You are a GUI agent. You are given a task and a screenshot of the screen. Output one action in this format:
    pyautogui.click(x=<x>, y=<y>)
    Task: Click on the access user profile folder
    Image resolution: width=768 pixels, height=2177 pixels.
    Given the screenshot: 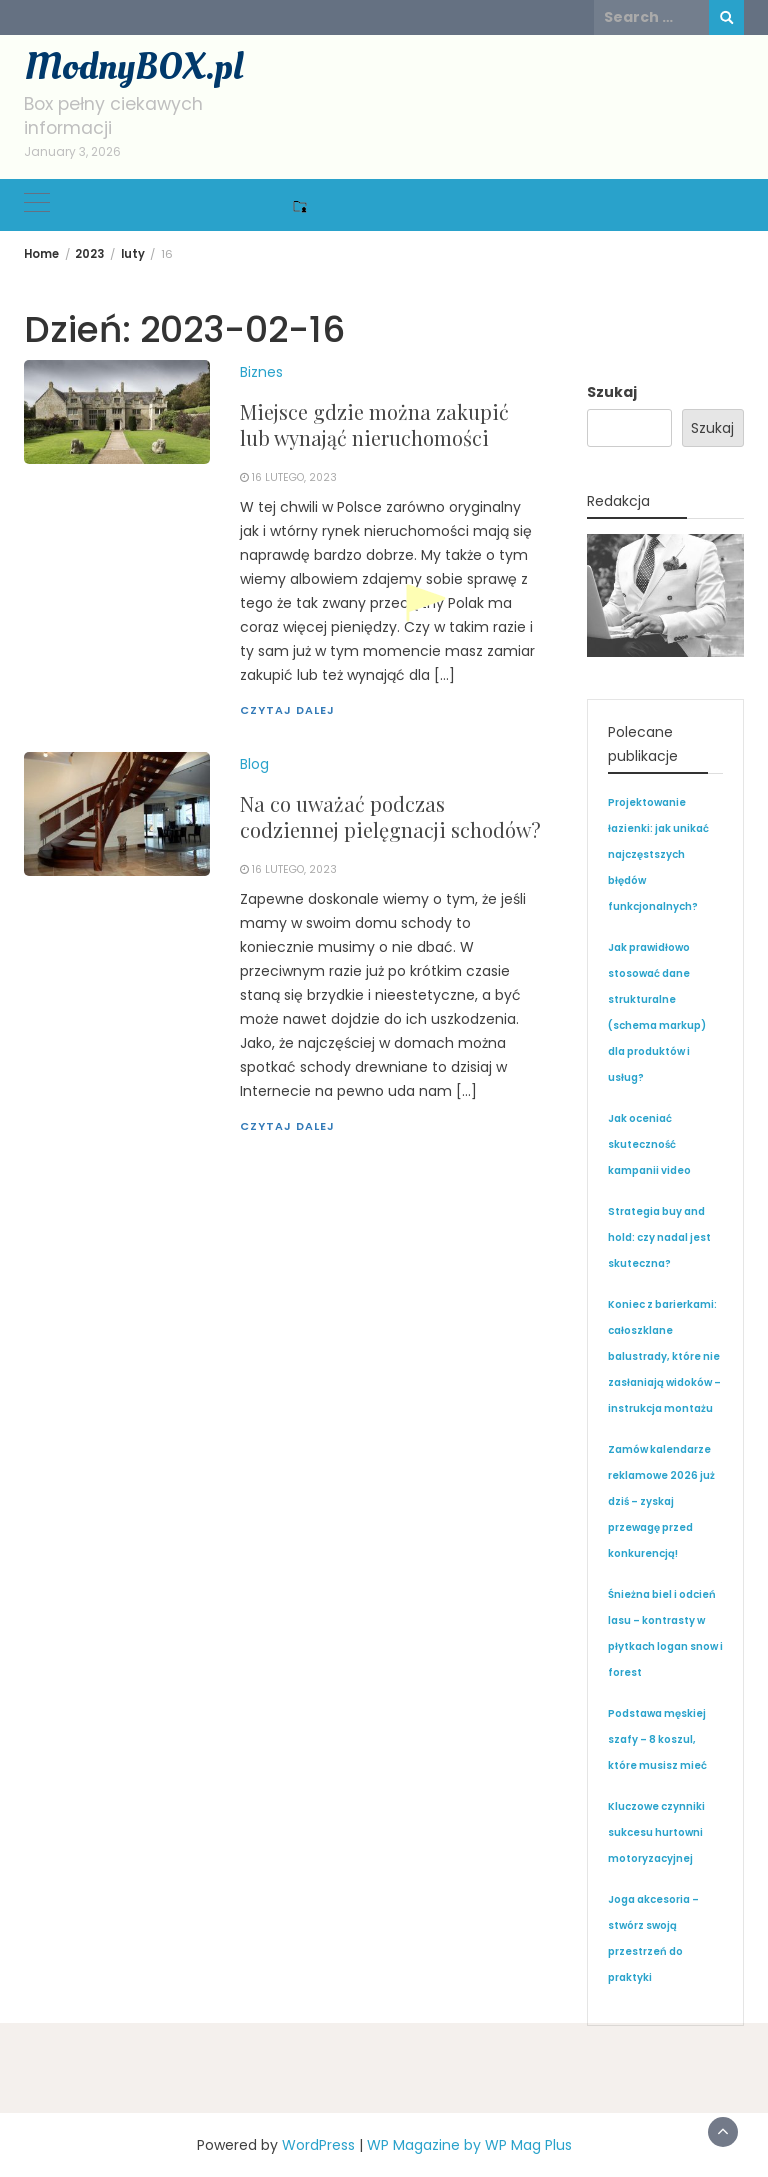 What is the action you would take?
    pyautogui.click(x=300, y=206)
    